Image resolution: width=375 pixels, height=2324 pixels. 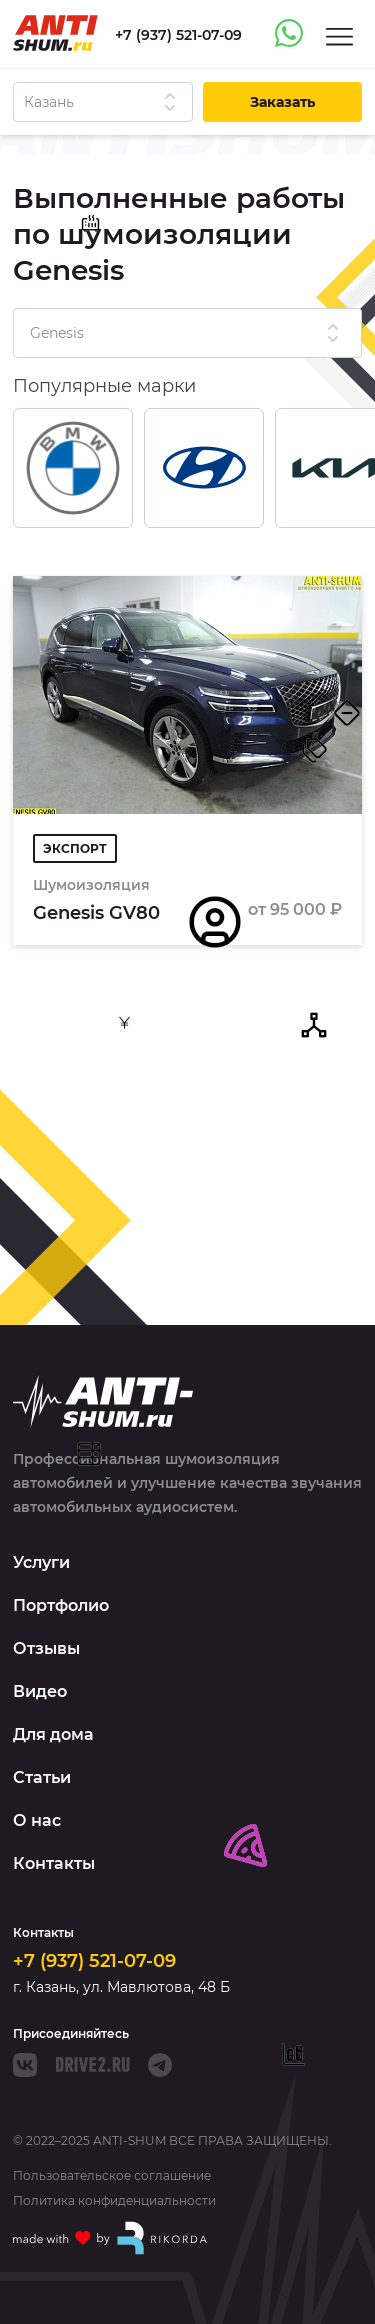 What do you see at coordinates (90, 223) in the screenshot?
I see `adjust heater or heating settings` at bounding box center [90, 223].